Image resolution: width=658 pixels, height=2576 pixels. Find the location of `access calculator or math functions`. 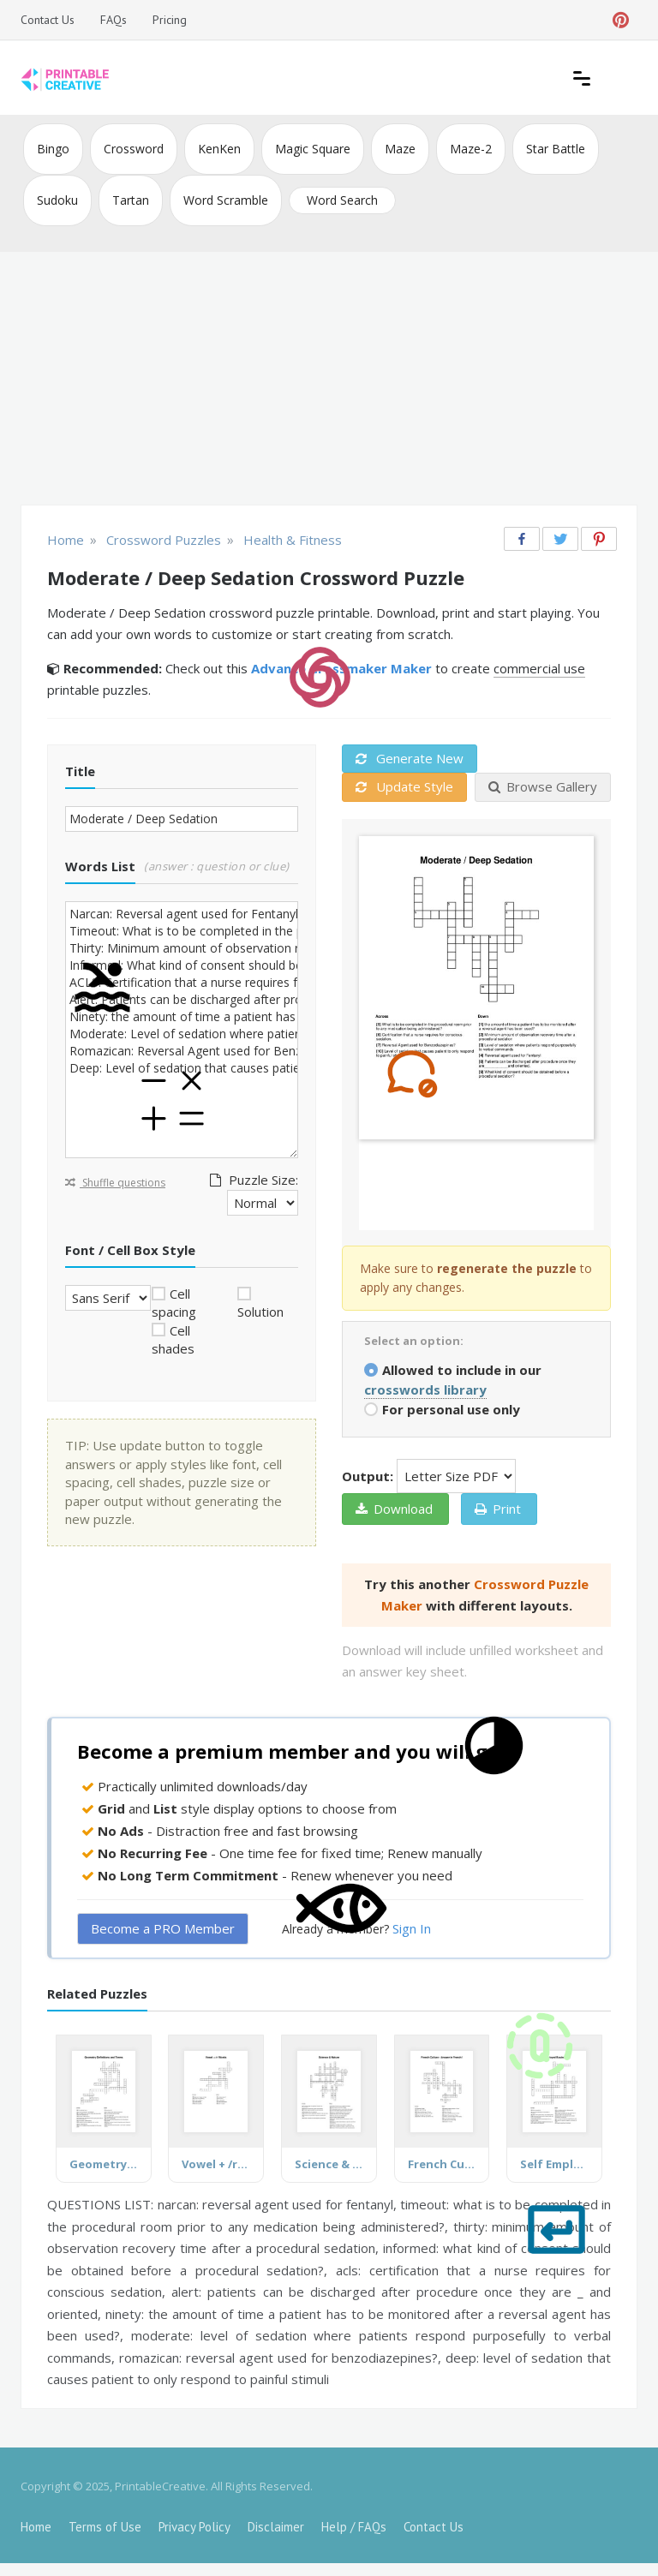

access calculator or math functions is located at coordinates (172, 1099).